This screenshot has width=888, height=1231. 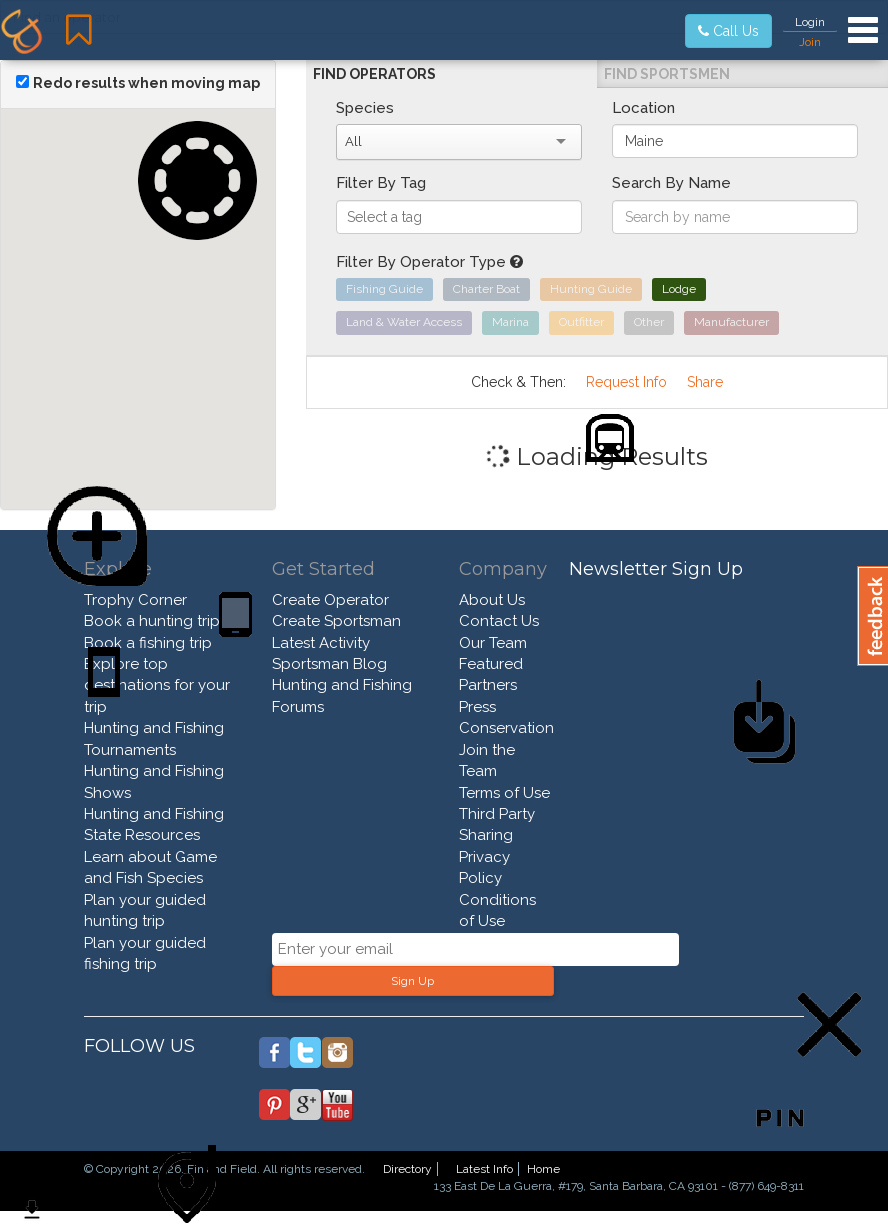 I want to click on add a new location pin to the map, so click(x=187, y=1184).